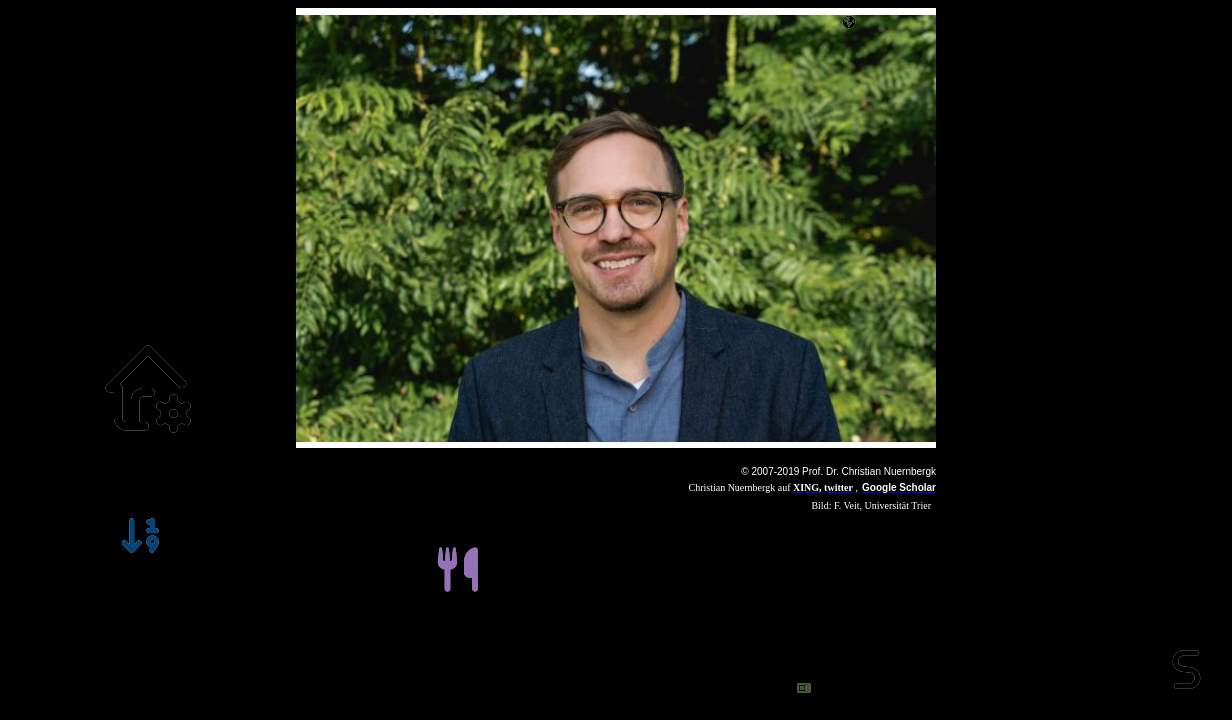 This screenshot has height=720, width=1232. Describe the element at coordinates (1186, 669) in the screenshot. I see `indicates items starting with the letter S` at that location.